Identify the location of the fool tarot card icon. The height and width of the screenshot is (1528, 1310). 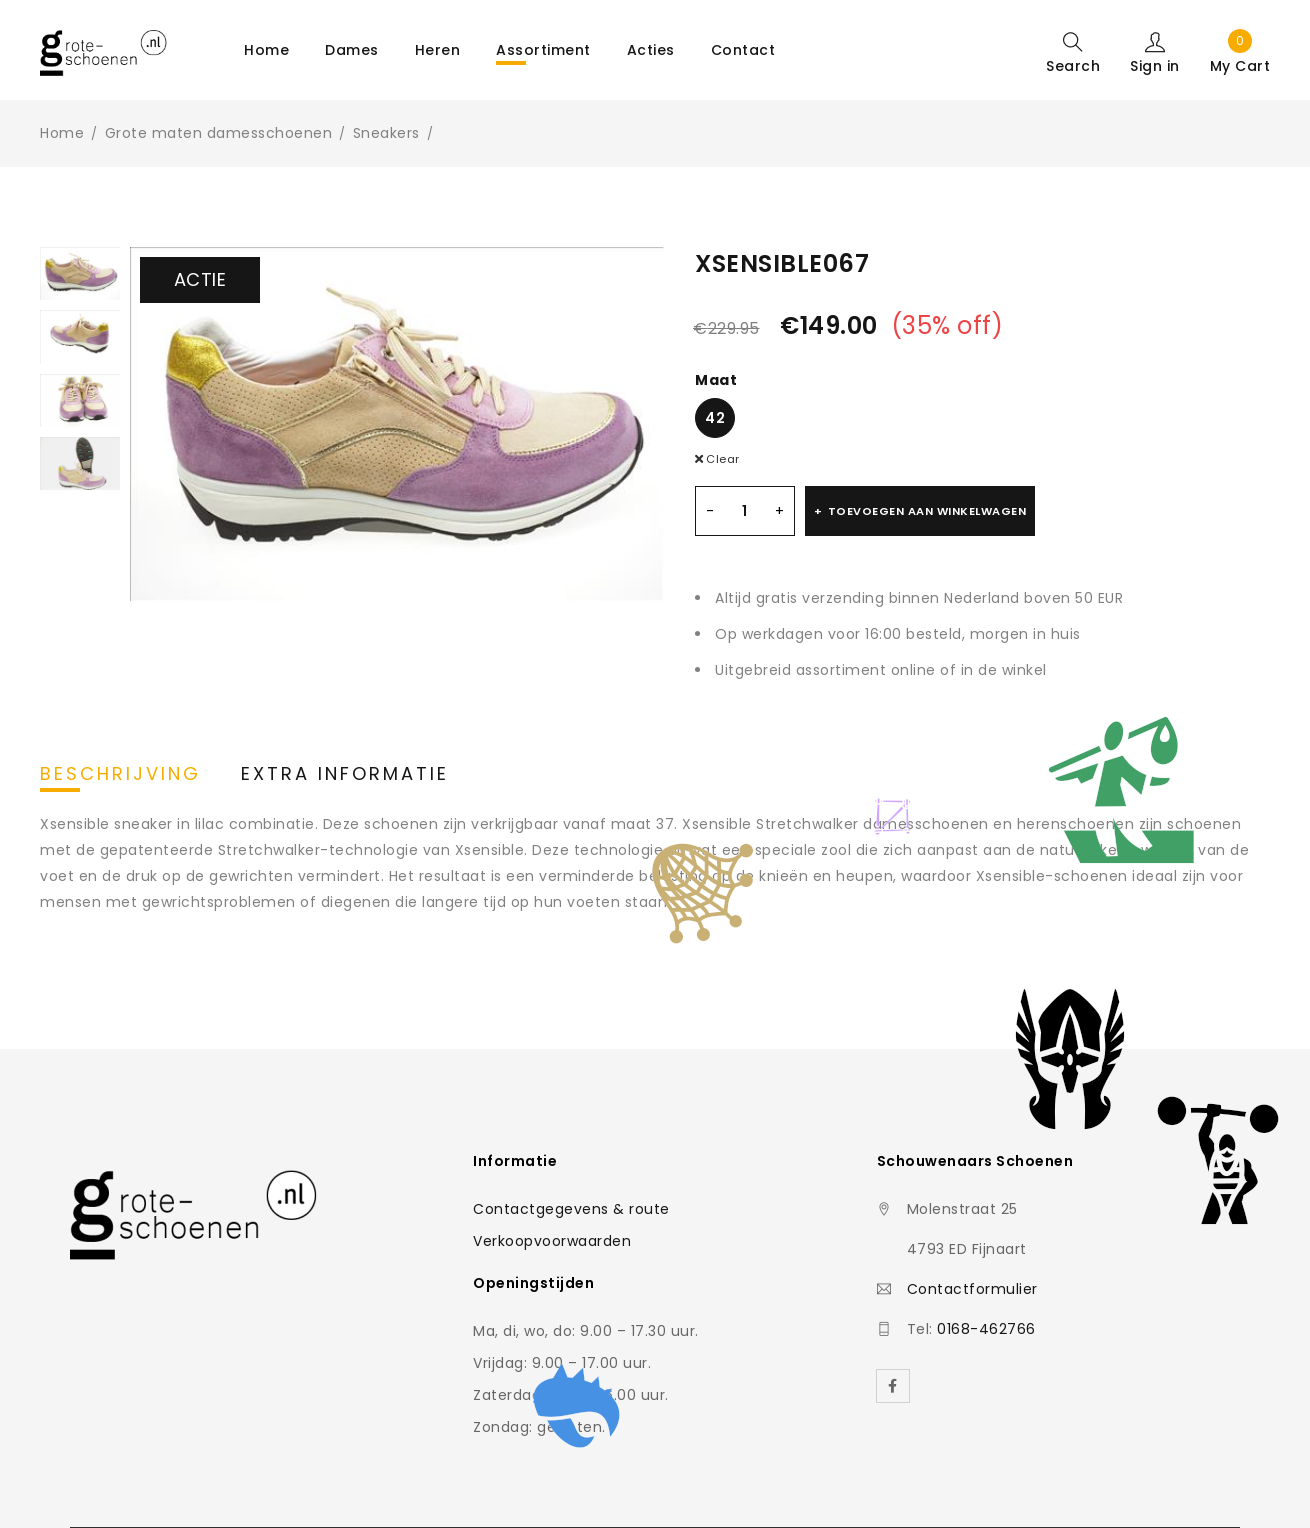
(1117, 787).